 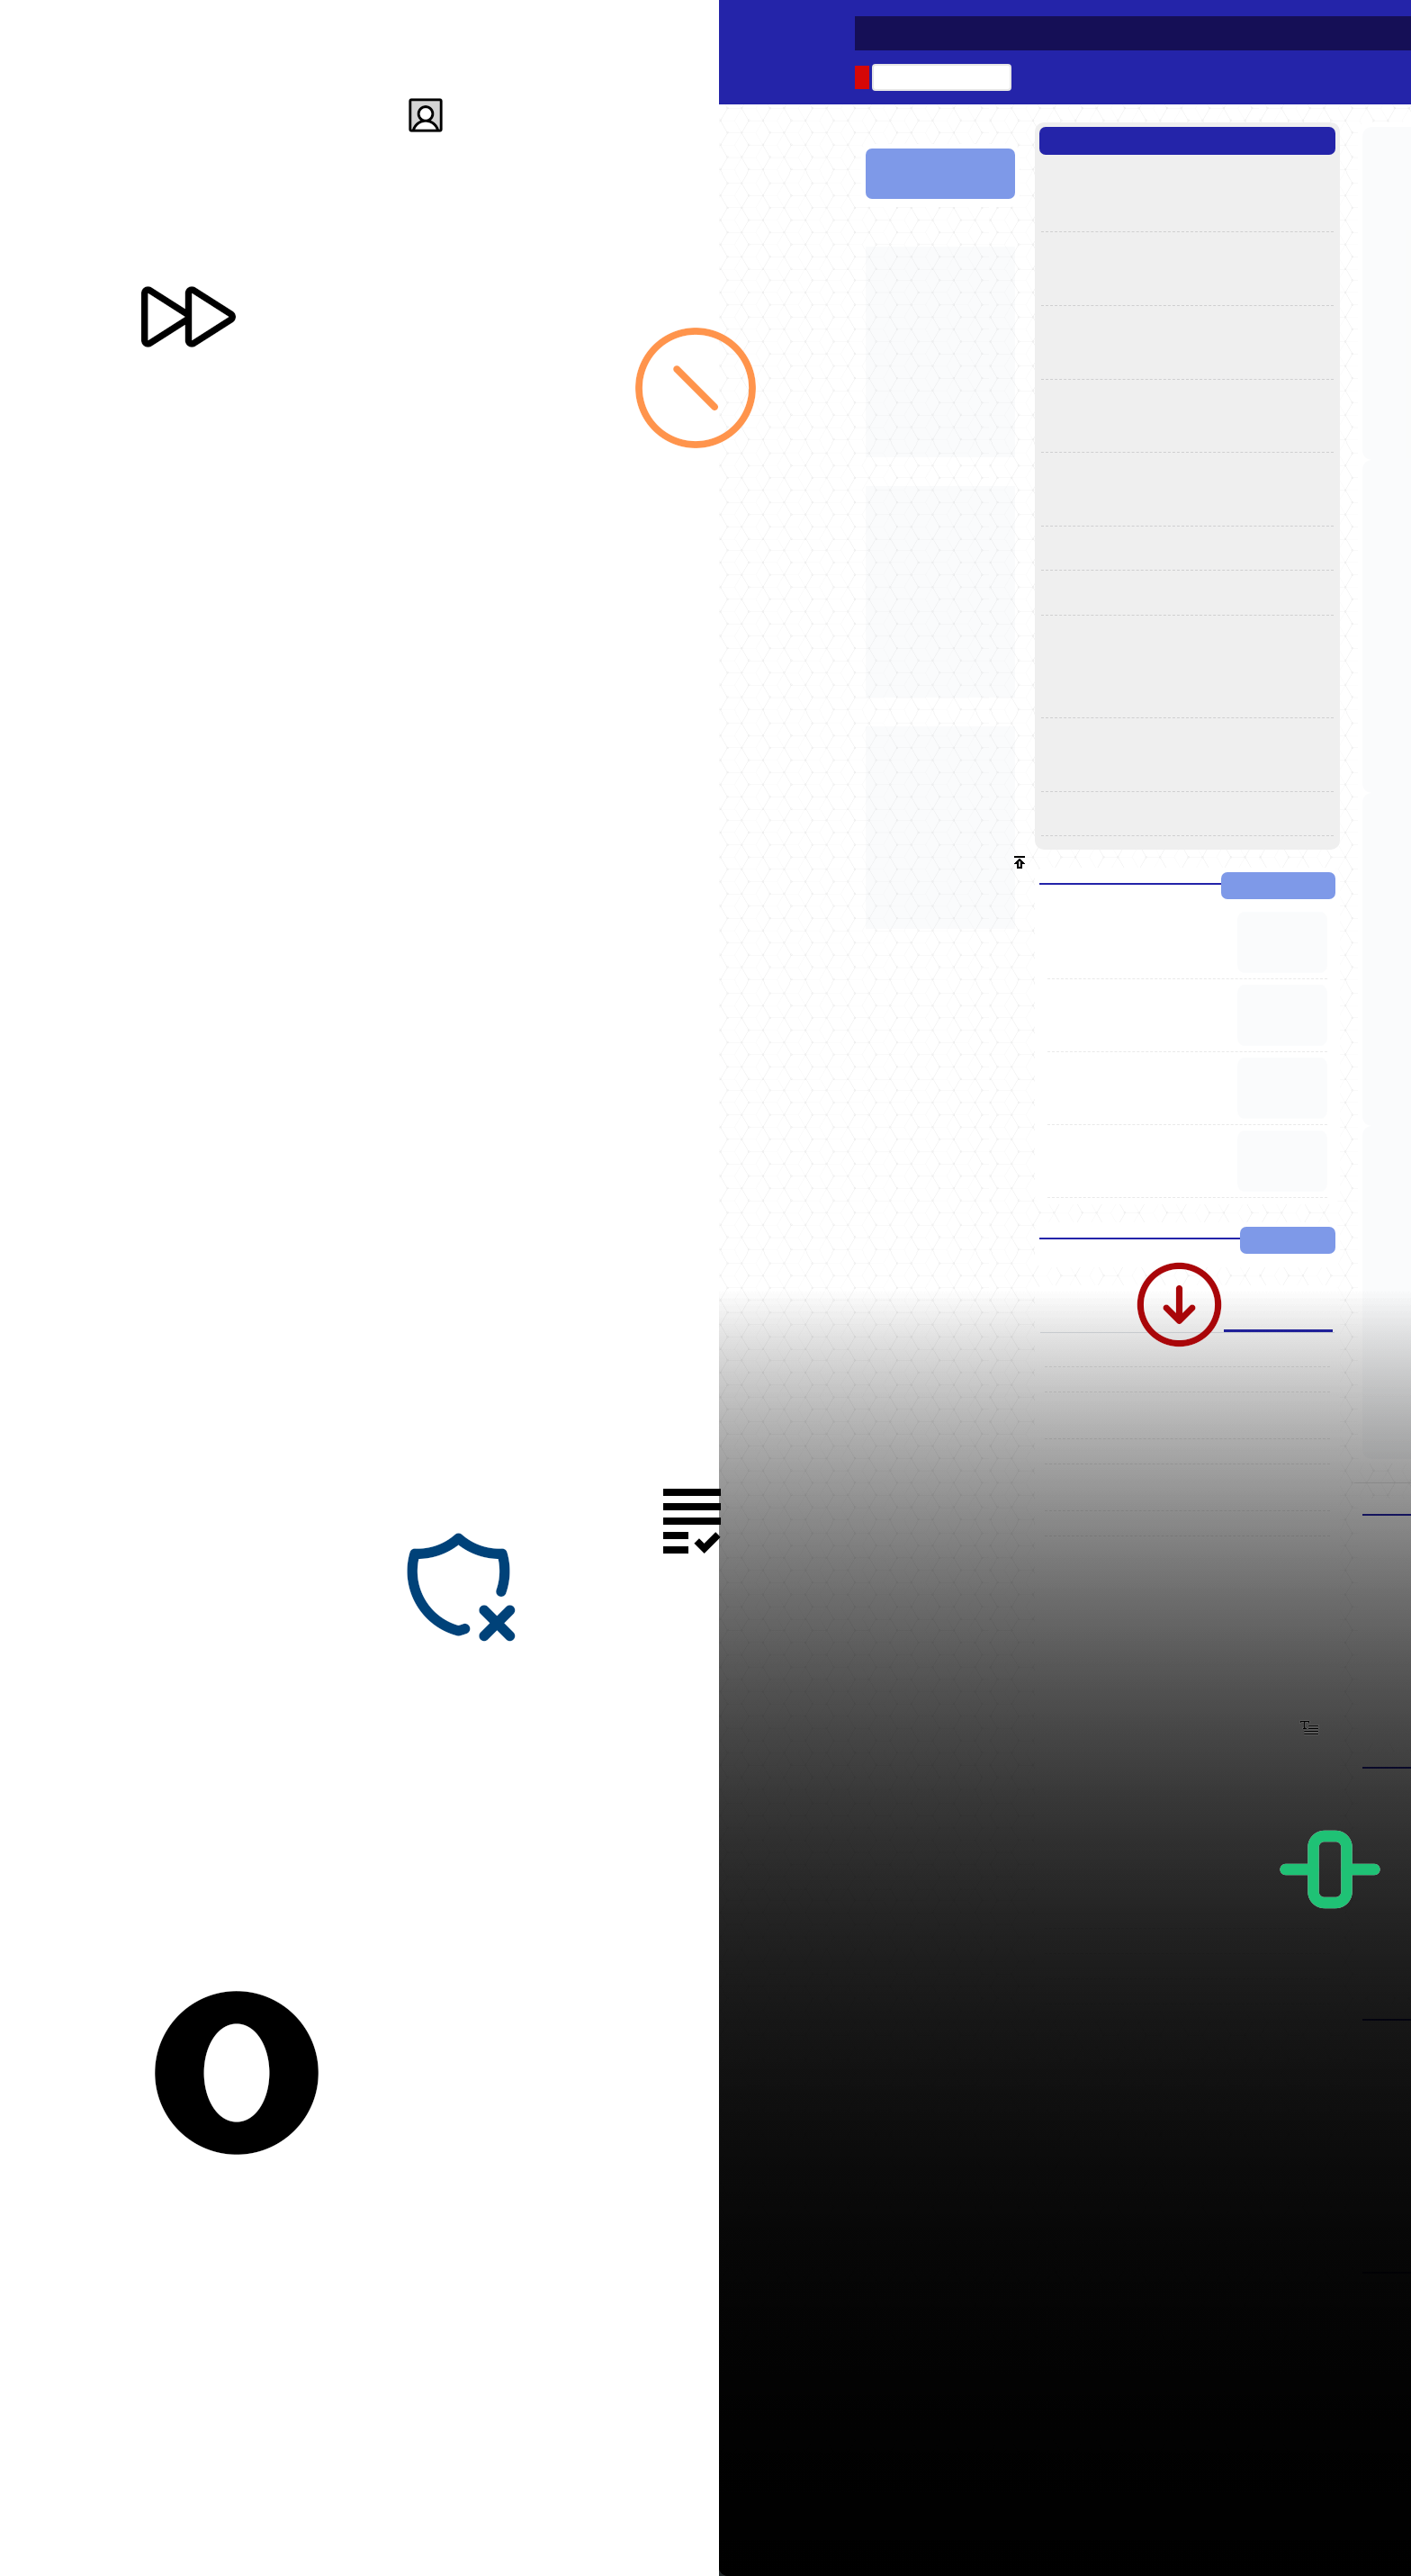 What do you see at coordinates (237, 2073) in the screenshot?
I see `open Opera browser` at bounding box center [237, 2073].